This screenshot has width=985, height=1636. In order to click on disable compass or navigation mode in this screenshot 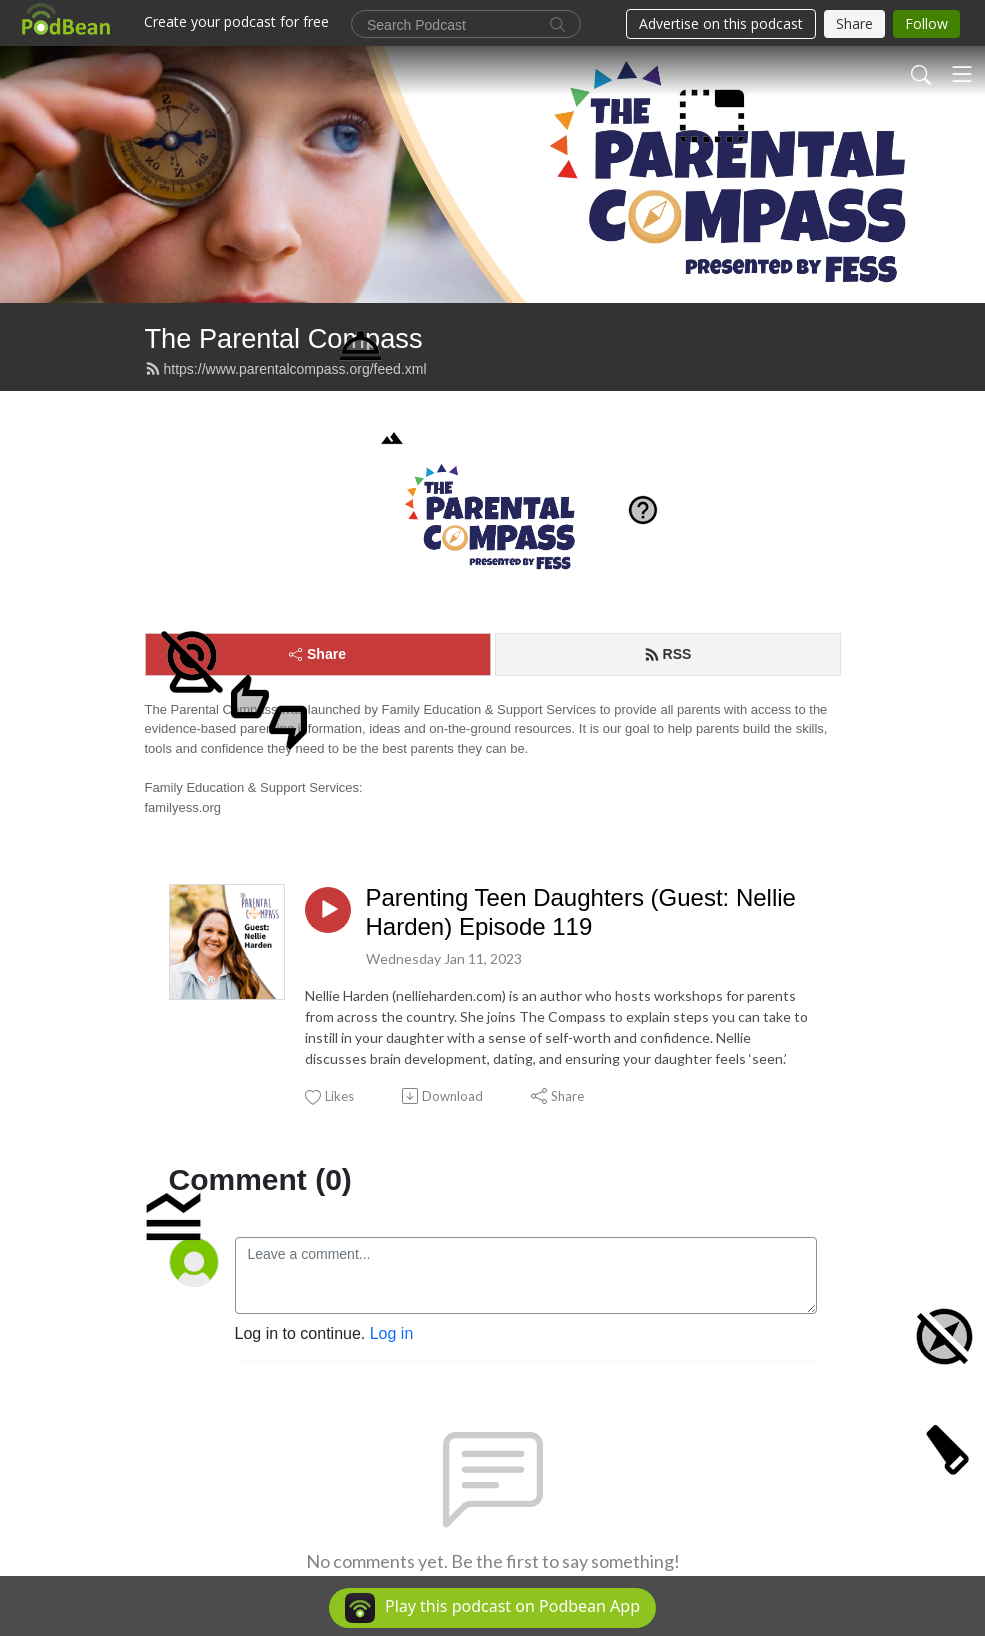, I will do `click(944, 1336)`.